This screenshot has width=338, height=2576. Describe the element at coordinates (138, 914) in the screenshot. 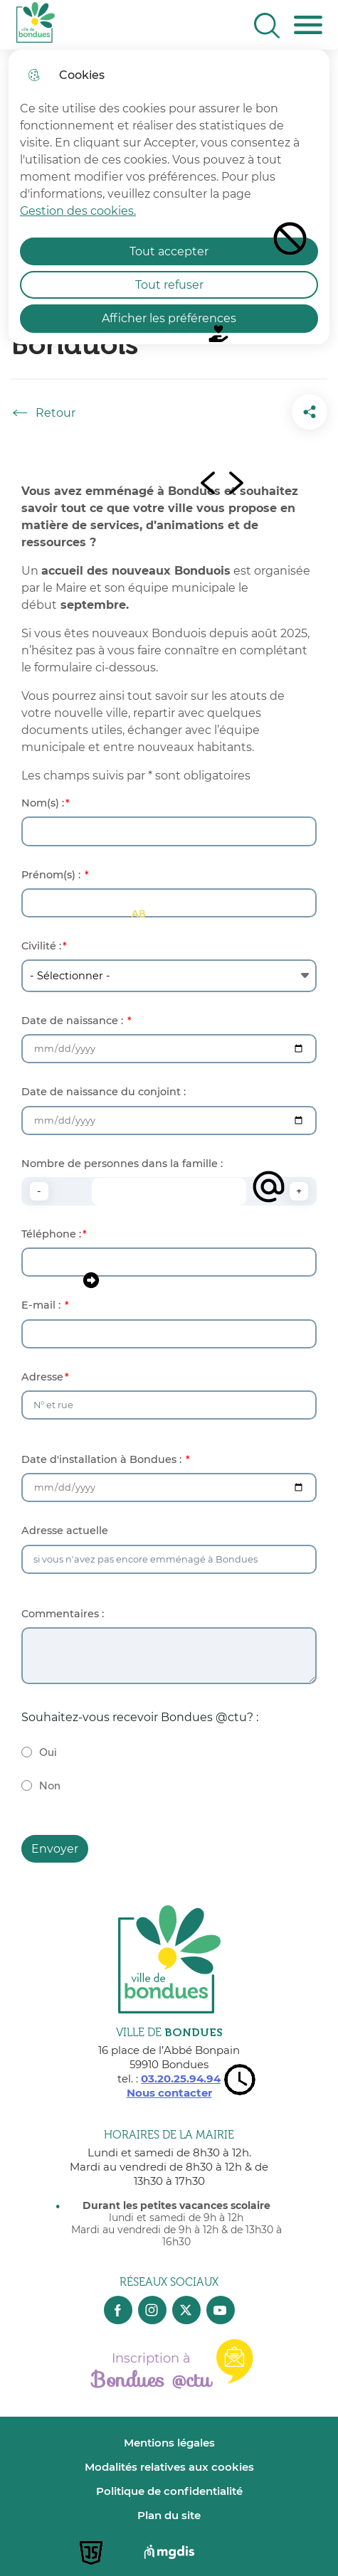

I see `toggle uppercase text formatting` at that location.